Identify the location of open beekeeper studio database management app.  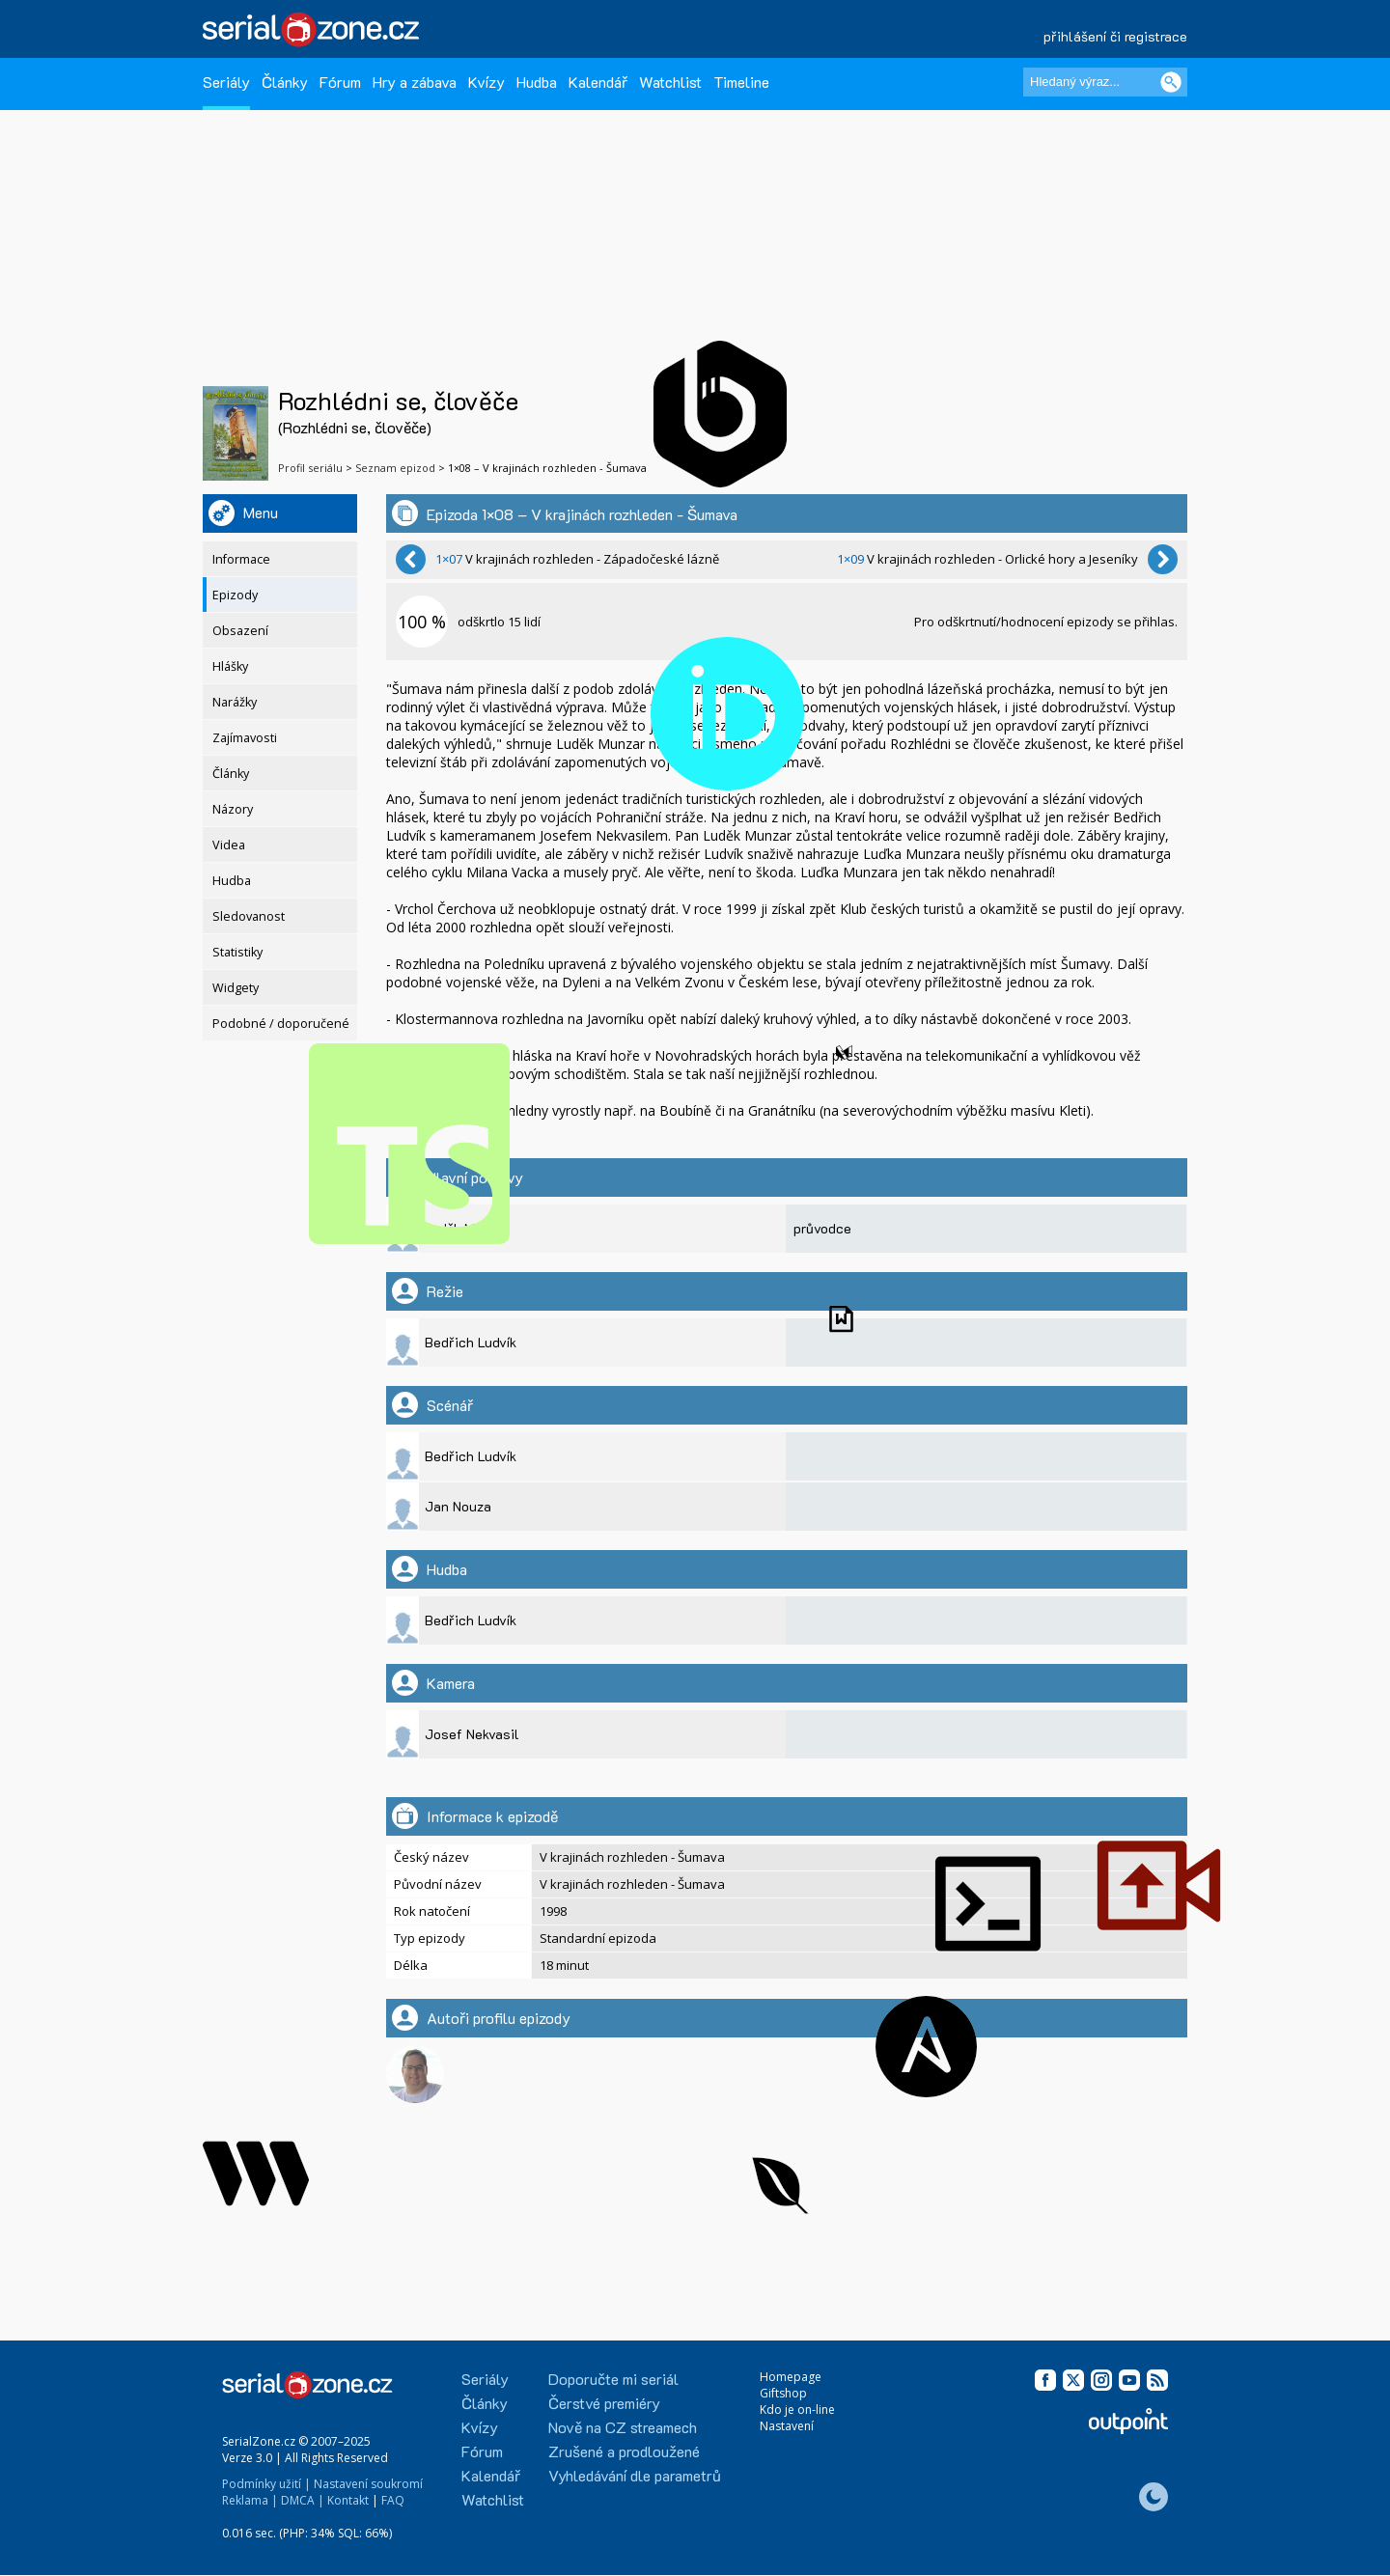
(720, 414).